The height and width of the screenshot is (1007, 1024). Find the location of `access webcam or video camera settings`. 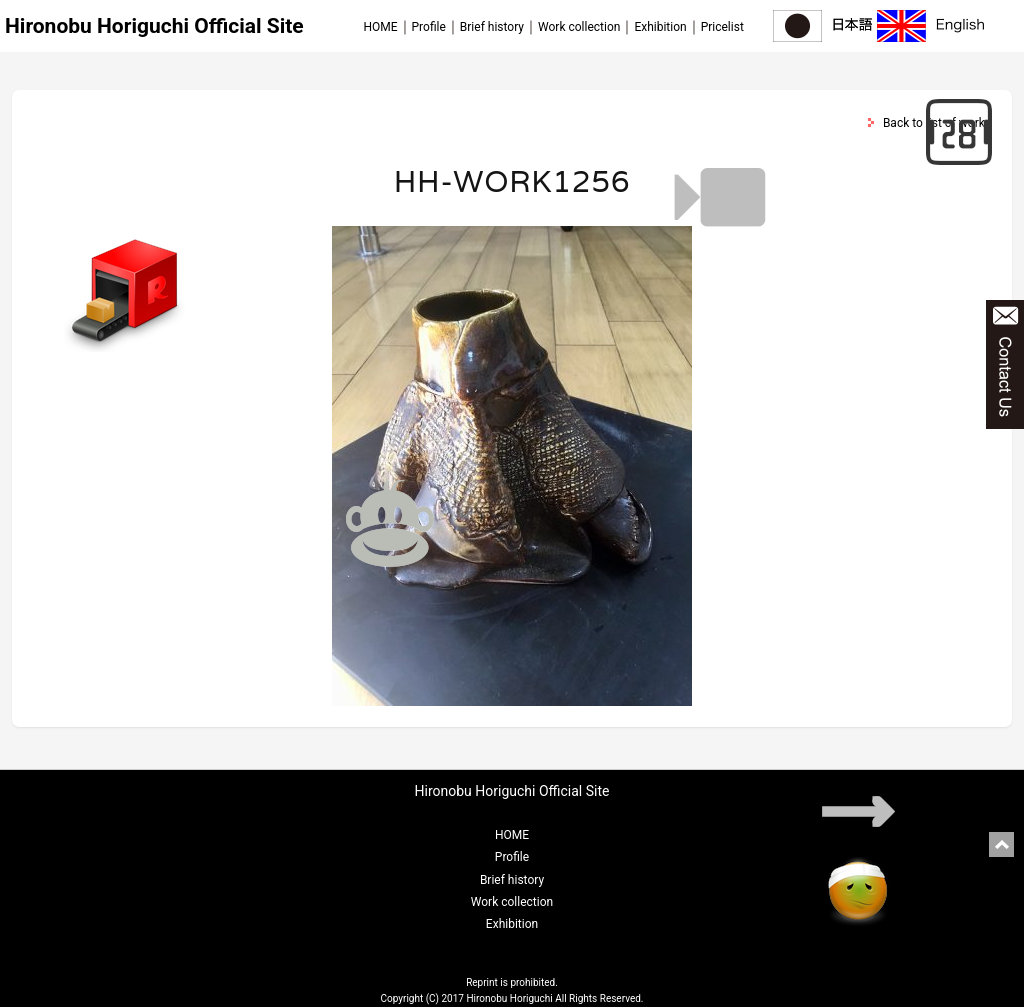

access webcam or video camera settings is located at coordinates (720, 194).